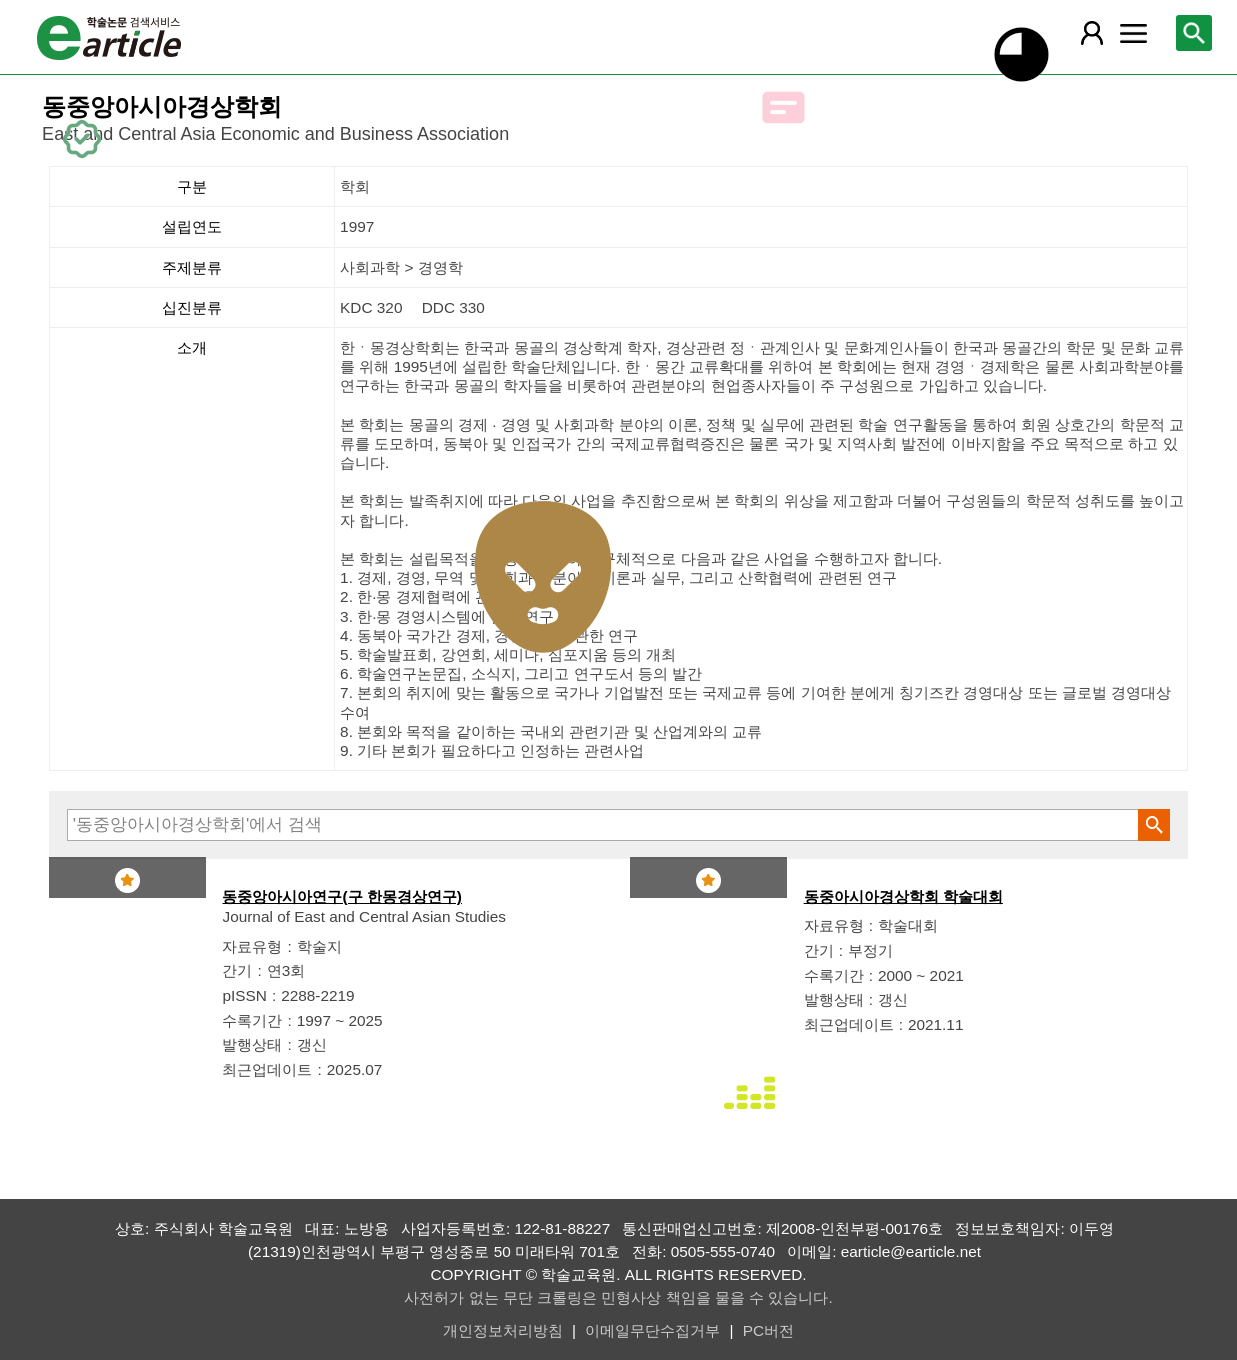 This screenshot has height=1360, width=1237. Describe the element at coordinates (82, 139) in the screenshot. I see `verified or authenticated status indicator` at that location.